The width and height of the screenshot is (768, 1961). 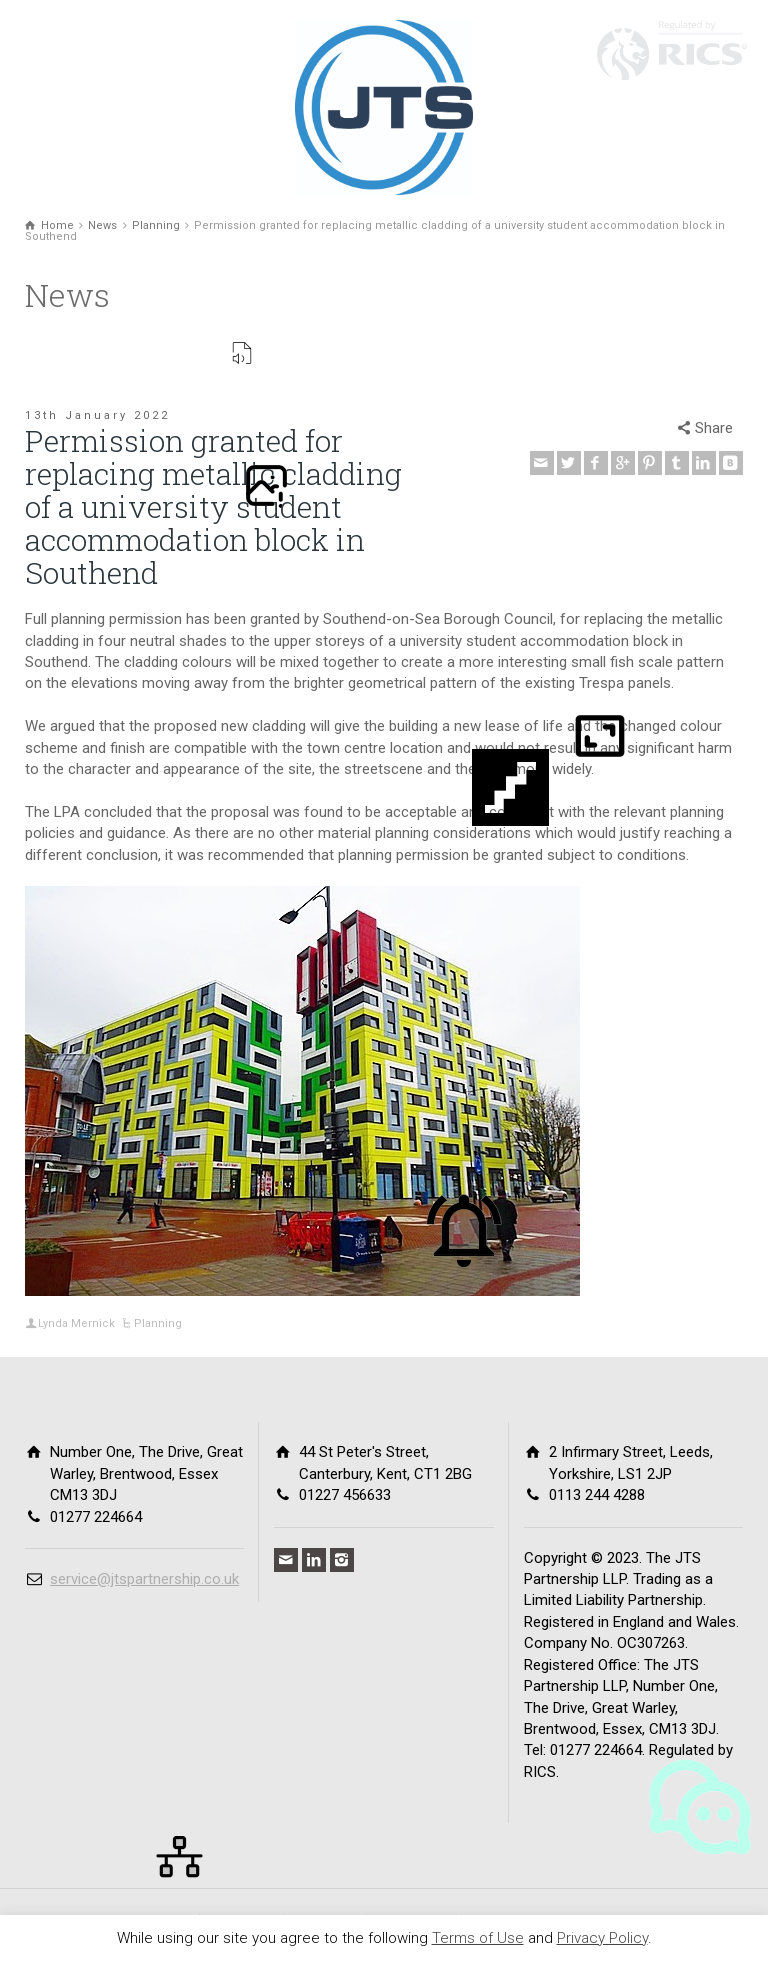 I want to click on open an audio file, so click(x=242, y=353).